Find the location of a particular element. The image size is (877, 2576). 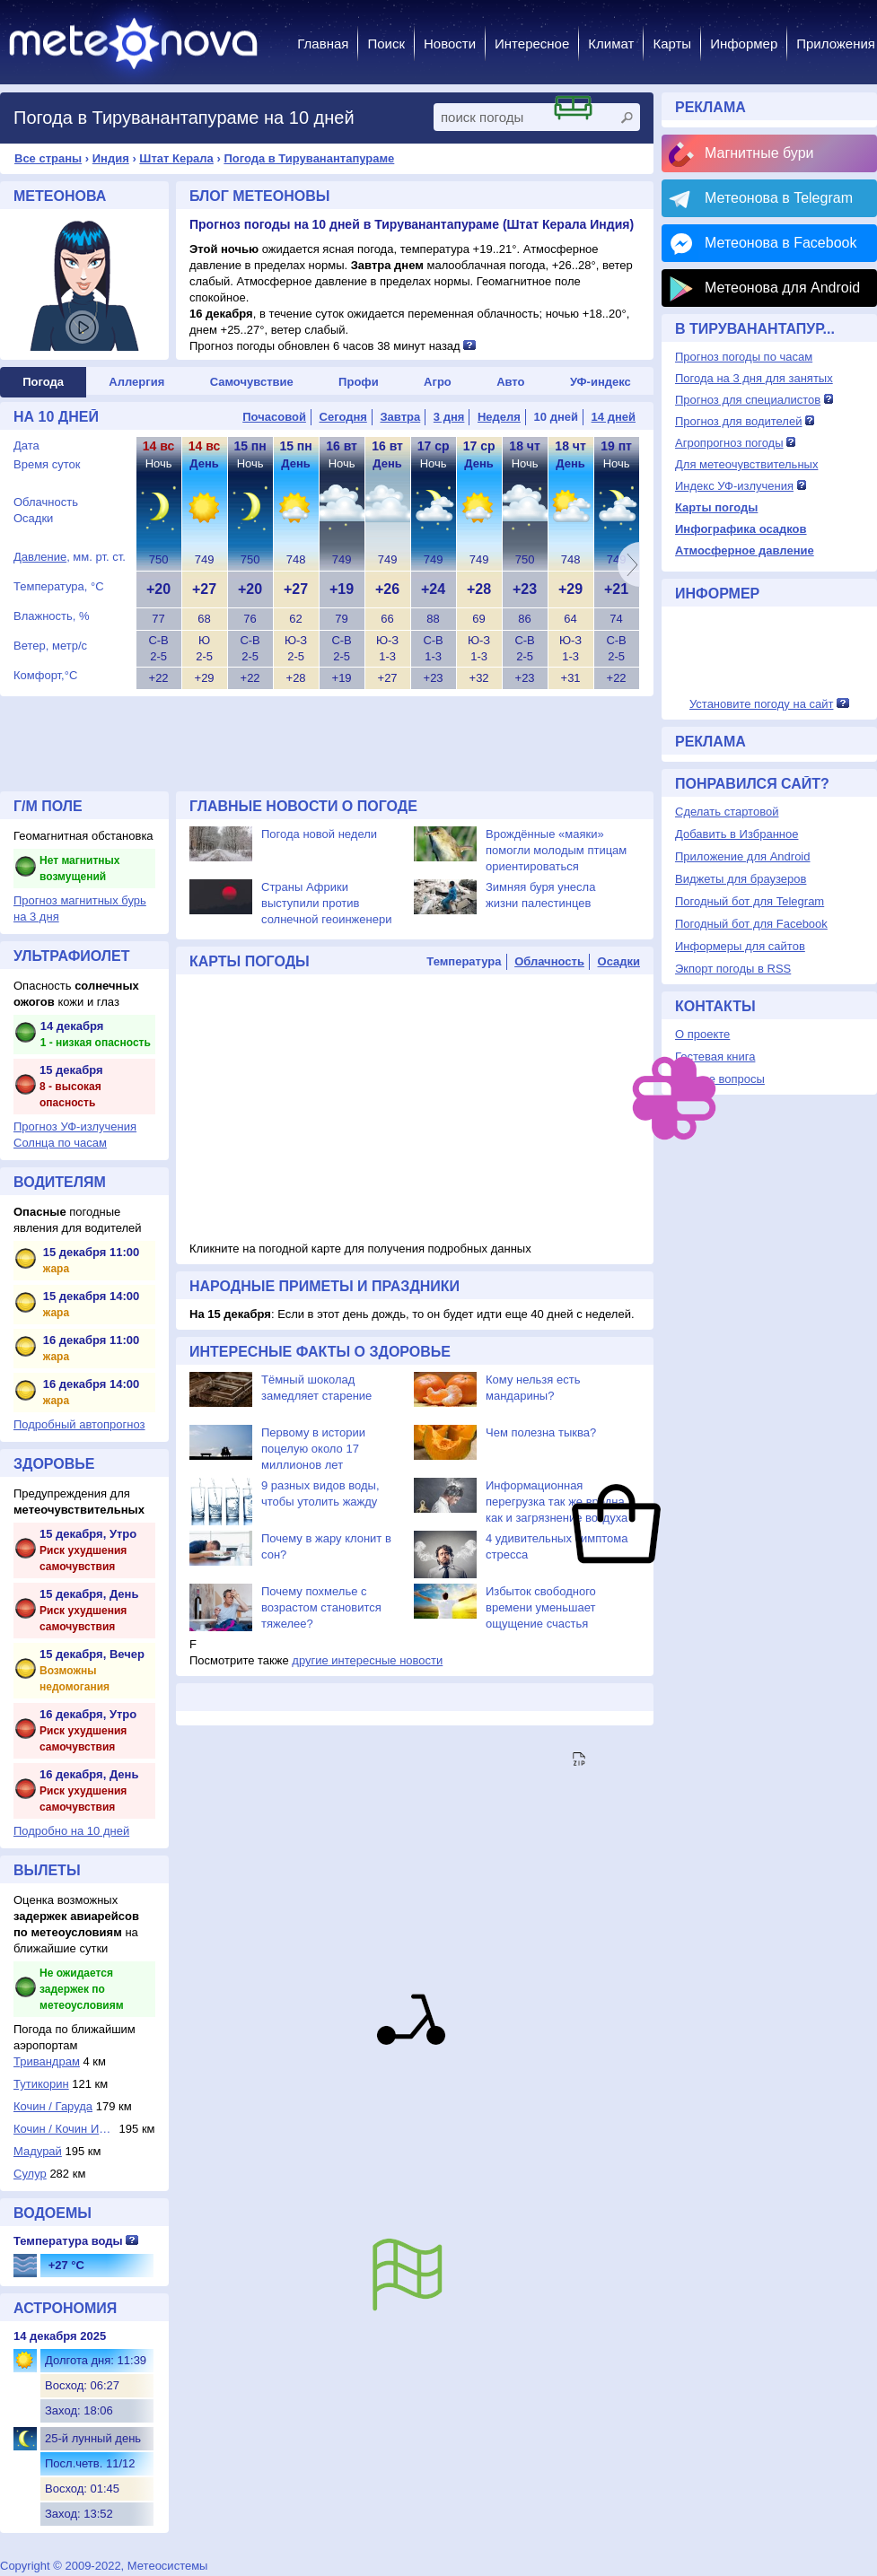

open Slack messaging app is located at coordinates (674, 1098).